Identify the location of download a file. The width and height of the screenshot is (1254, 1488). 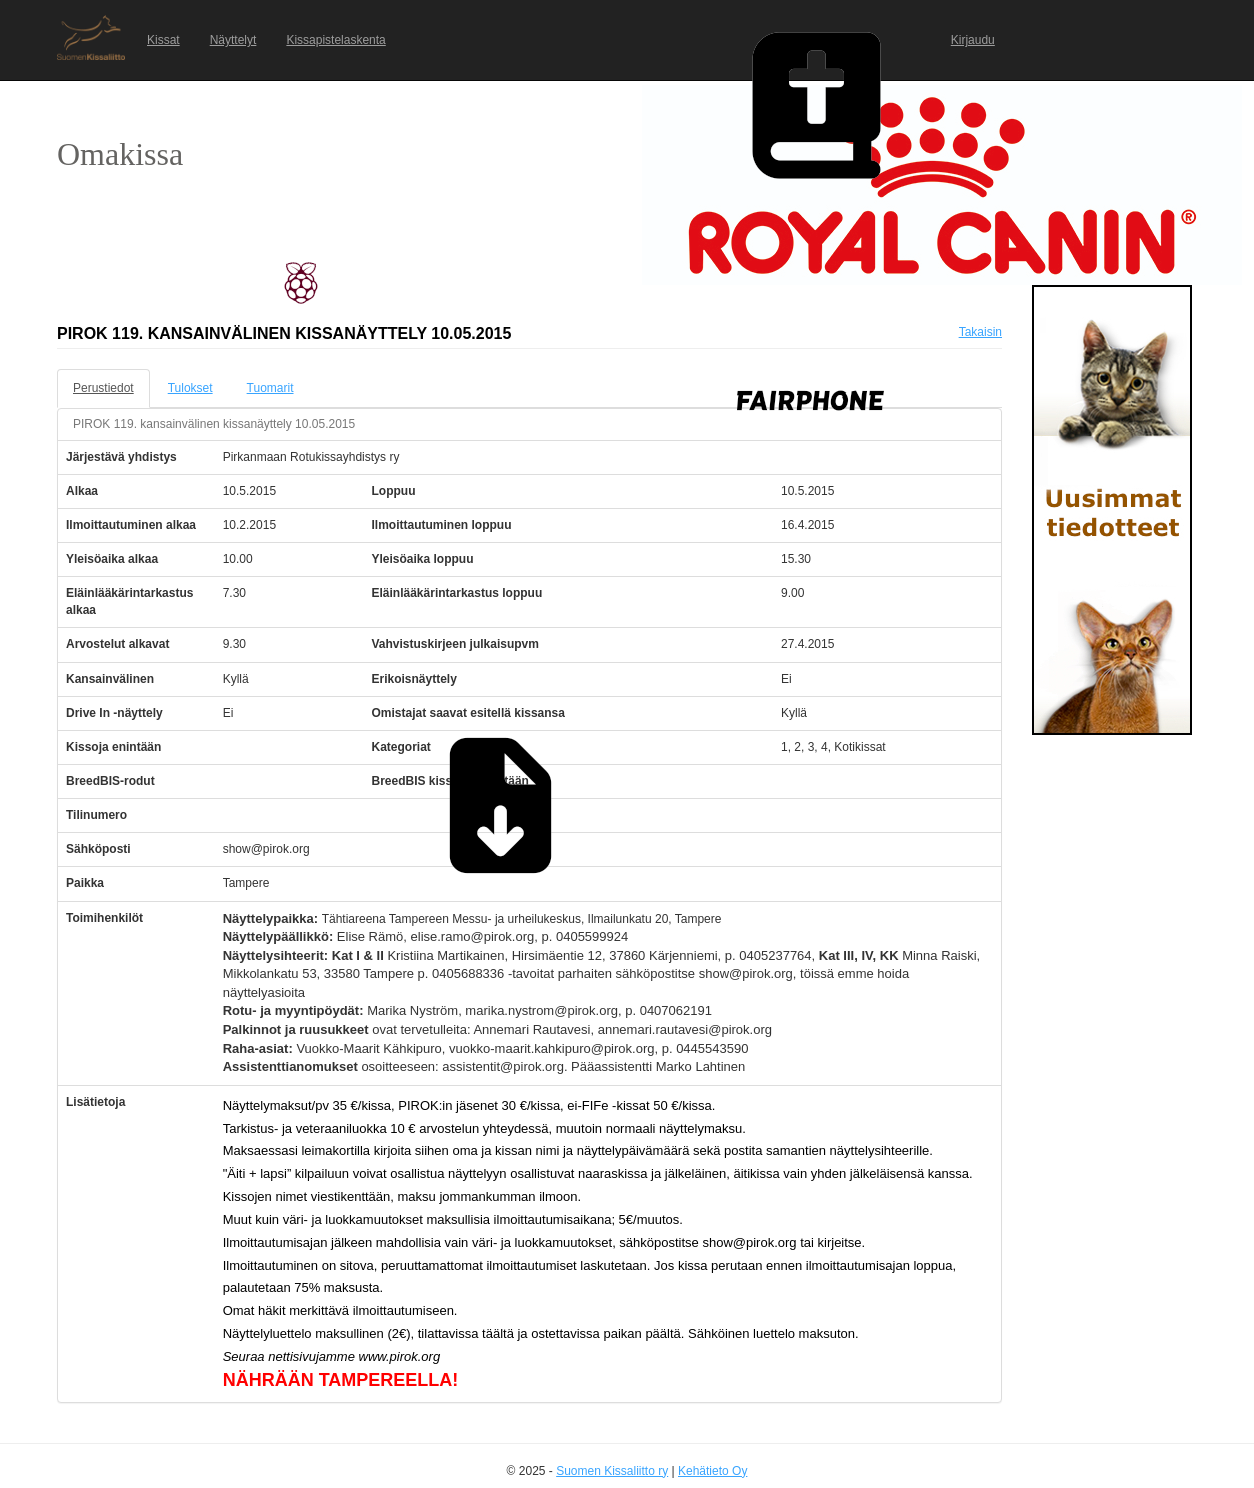
(500, 805).